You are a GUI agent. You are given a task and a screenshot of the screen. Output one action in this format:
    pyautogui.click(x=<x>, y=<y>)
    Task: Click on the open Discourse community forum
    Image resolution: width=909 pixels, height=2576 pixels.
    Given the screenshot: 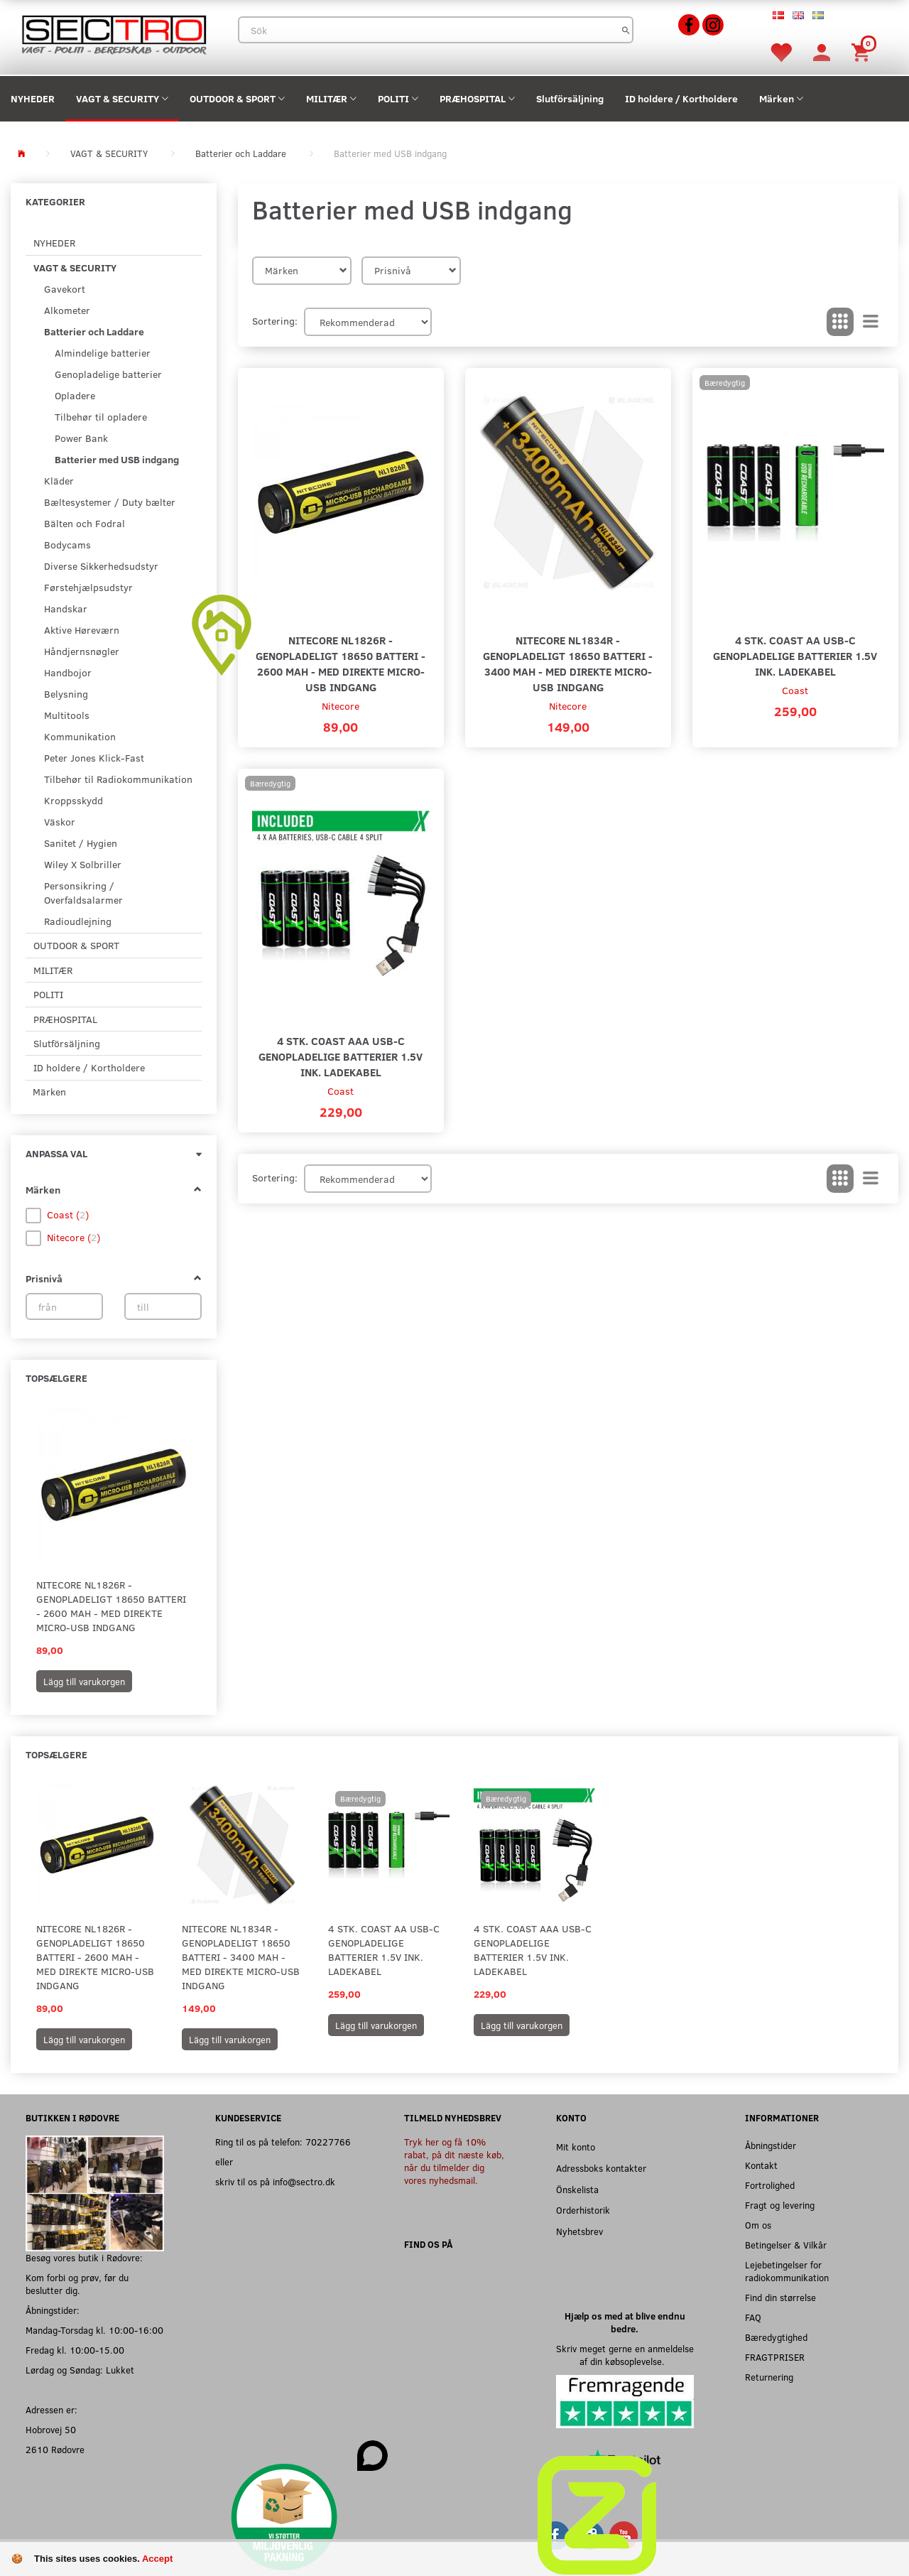 What is the action you would take?
    pyautogui.click(x=372, y=2455)
    